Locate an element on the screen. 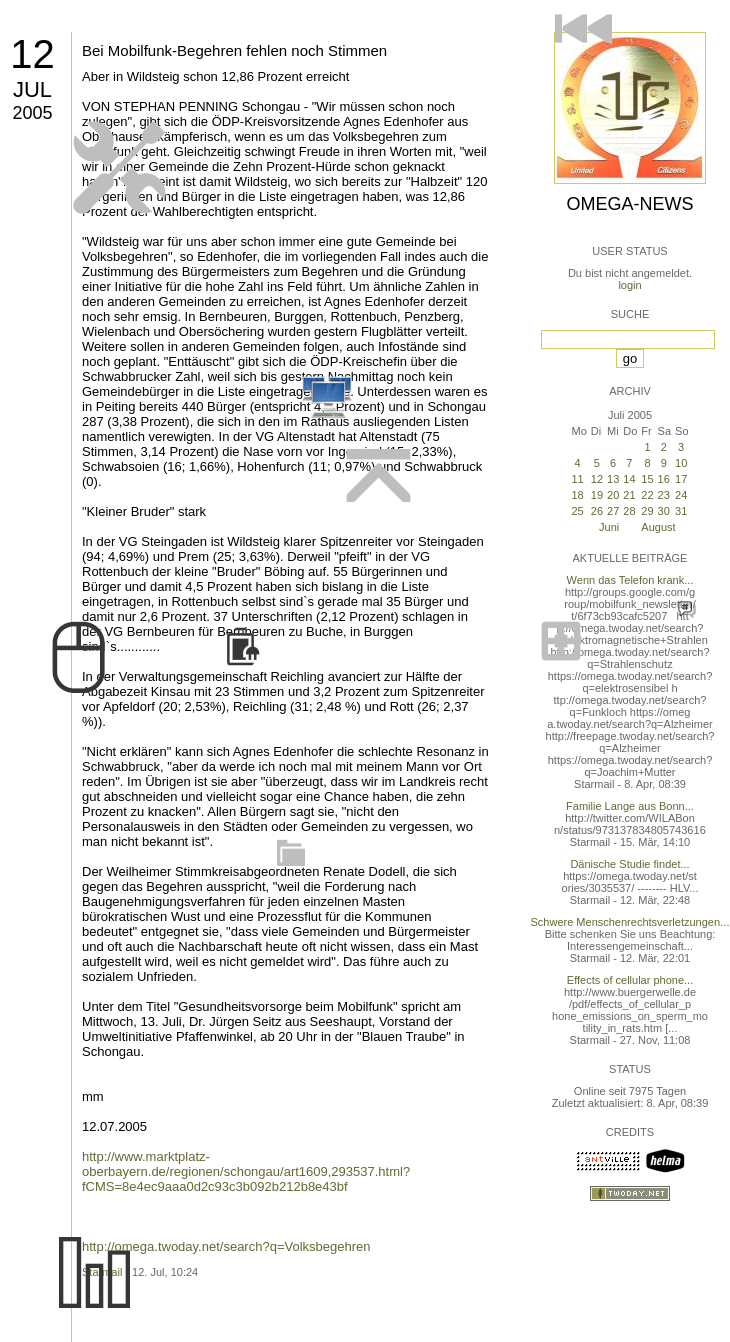  access desktop folder is located at coordinates (291, 852).